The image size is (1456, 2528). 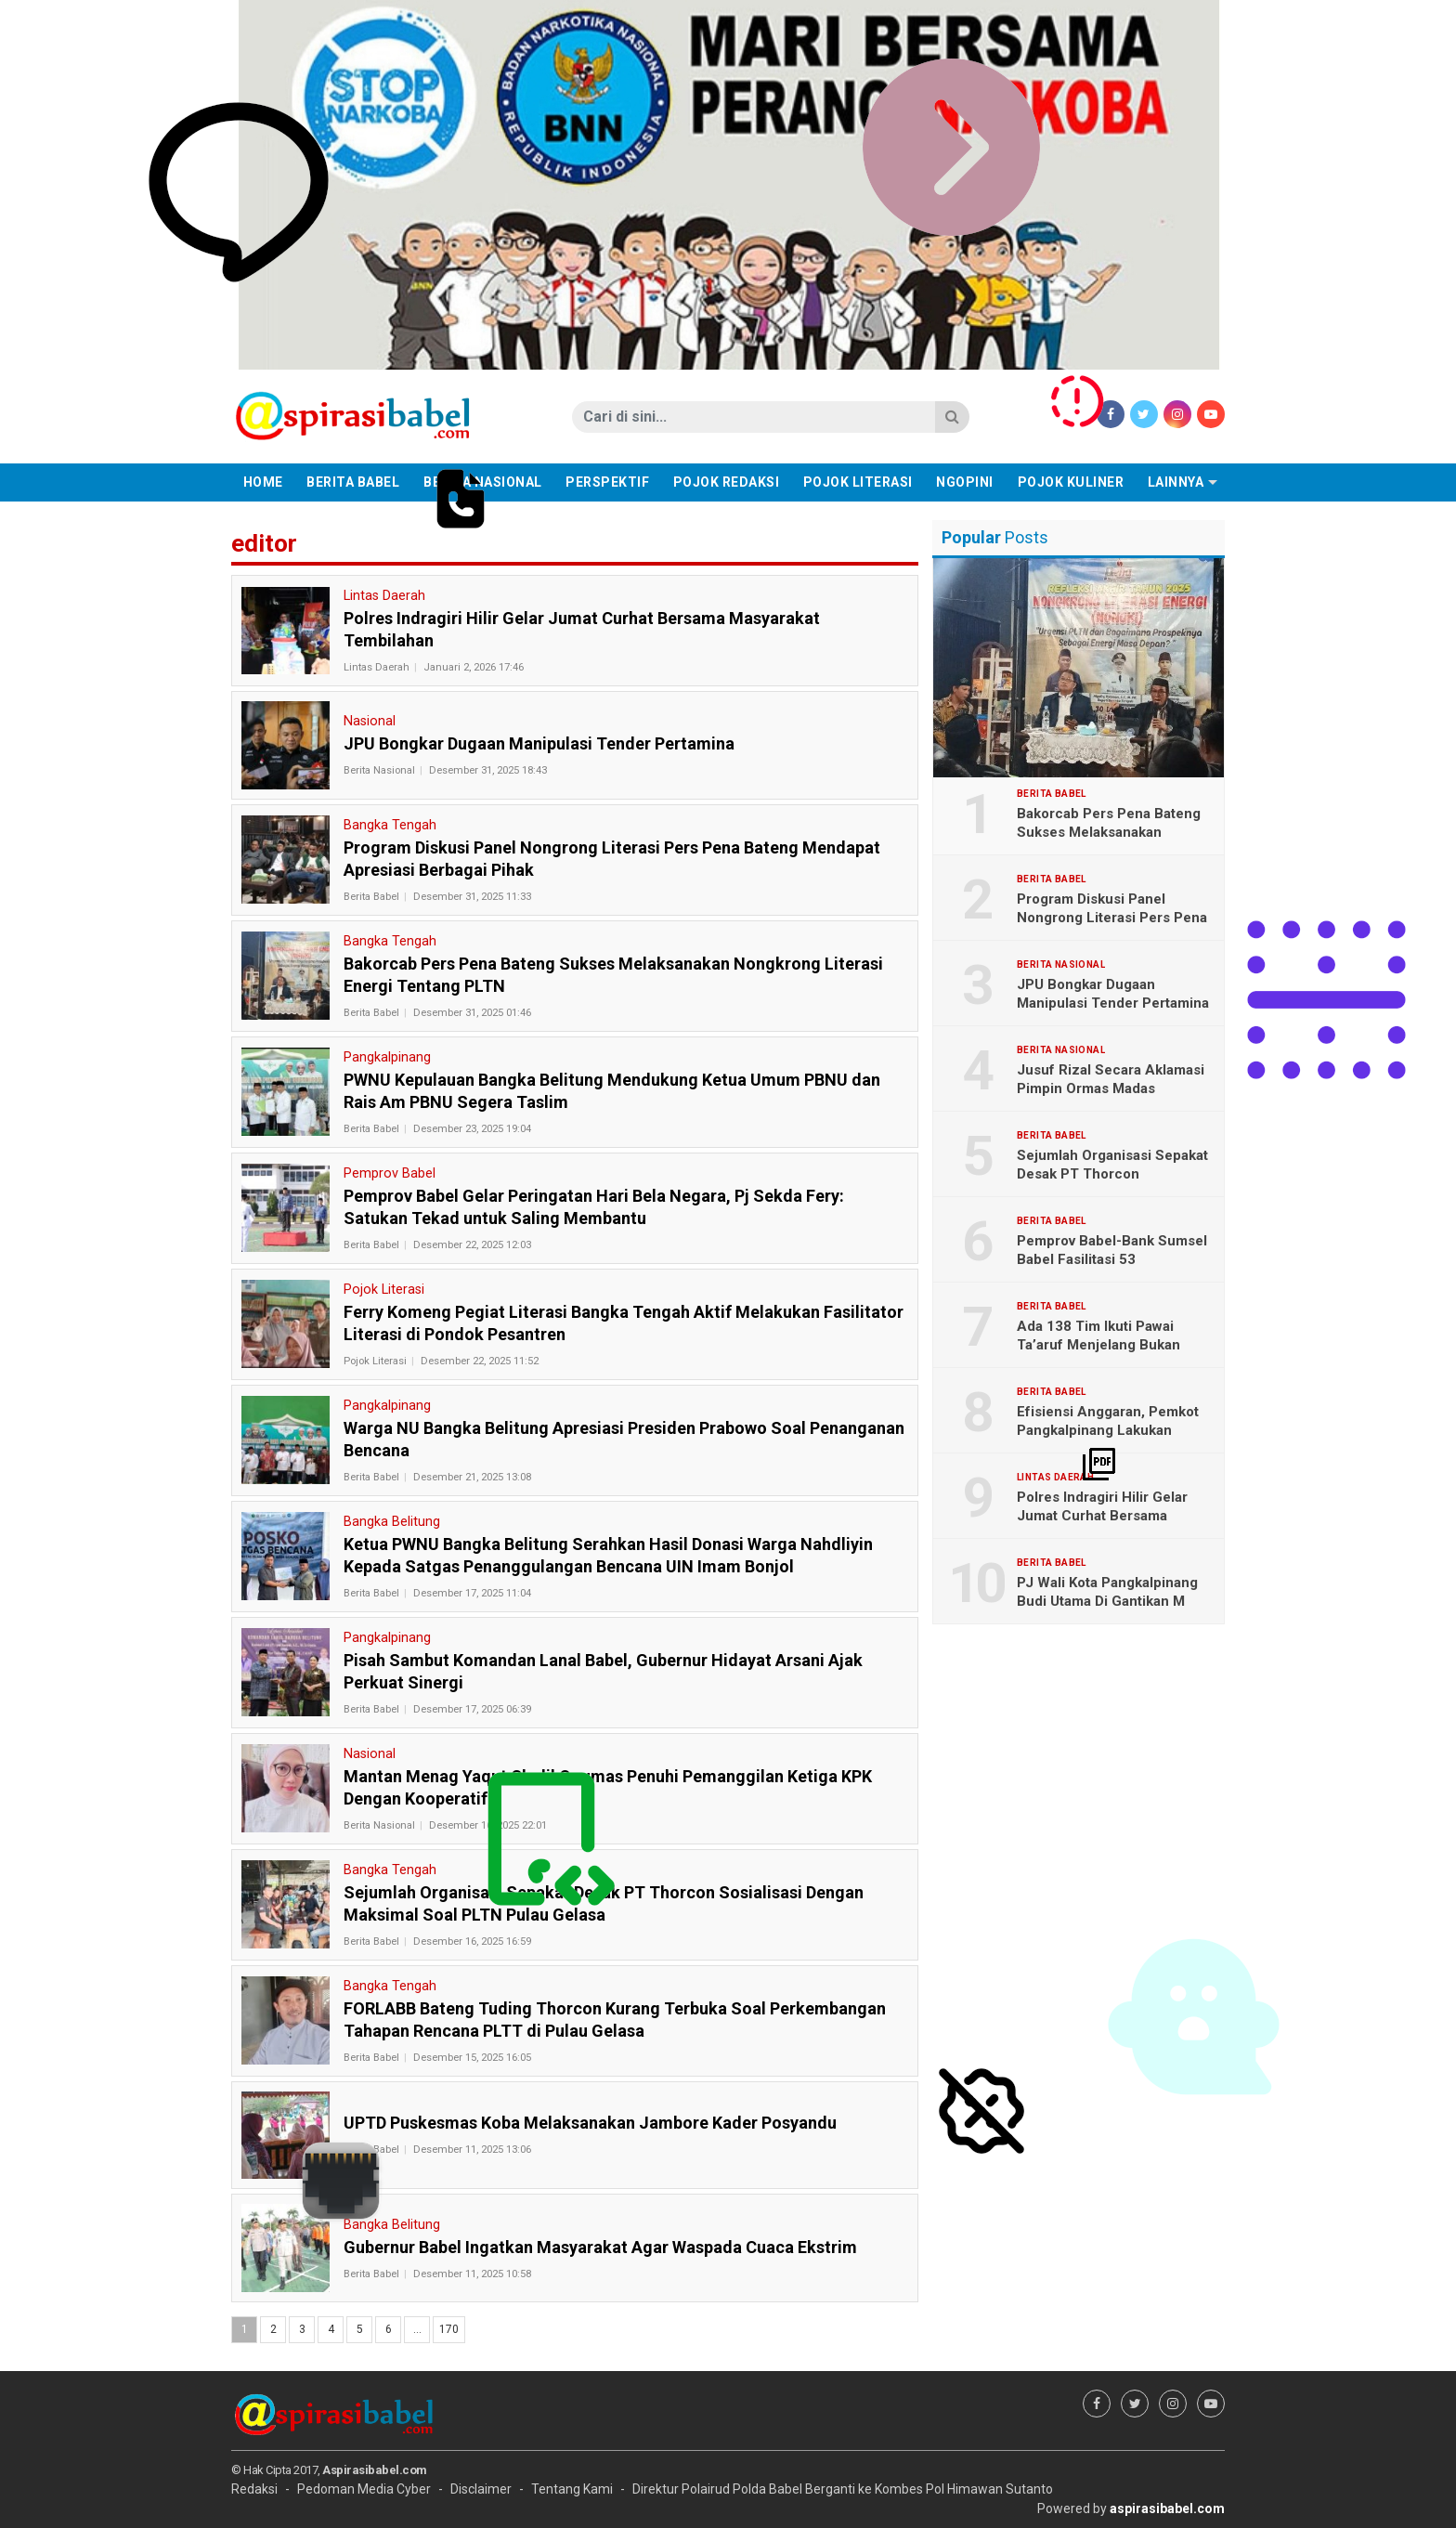 What do you see at coordinates (1098, 1464) in the screenshot?
I see `save or export as PDF` at bounding box center [1098, 1464].